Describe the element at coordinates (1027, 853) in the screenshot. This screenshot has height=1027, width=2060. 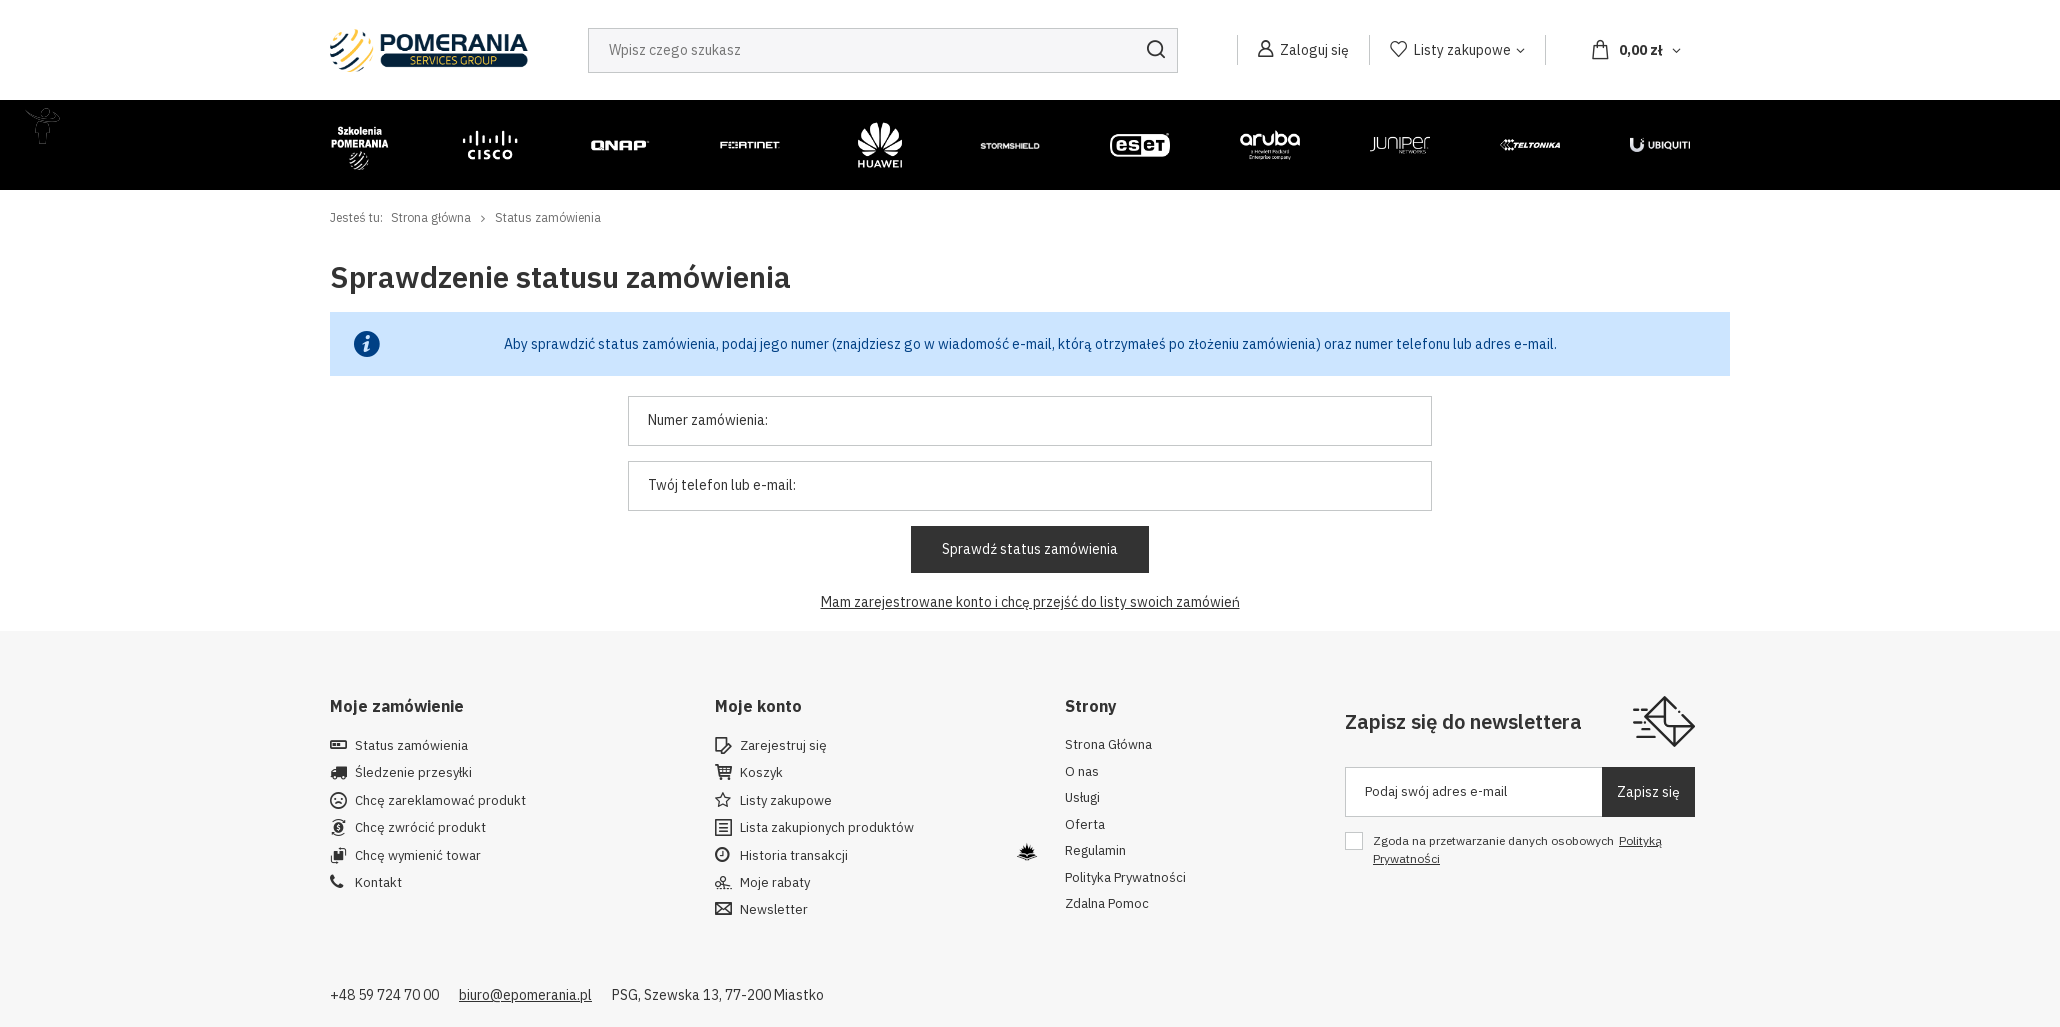
I see `access knowledge base or learning resources` at that location.